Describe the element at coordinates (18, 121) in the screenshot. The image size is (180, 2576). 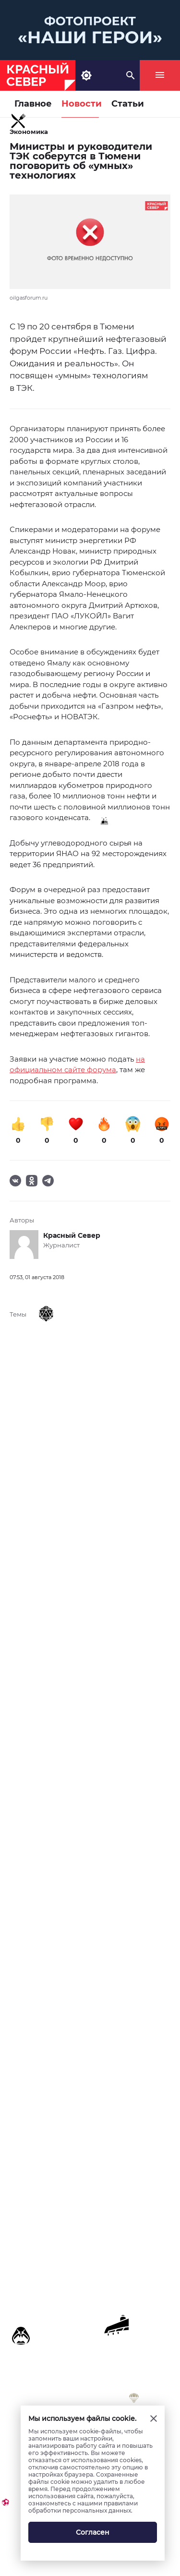
I see `find nearby restaurants or dining options` at that location.